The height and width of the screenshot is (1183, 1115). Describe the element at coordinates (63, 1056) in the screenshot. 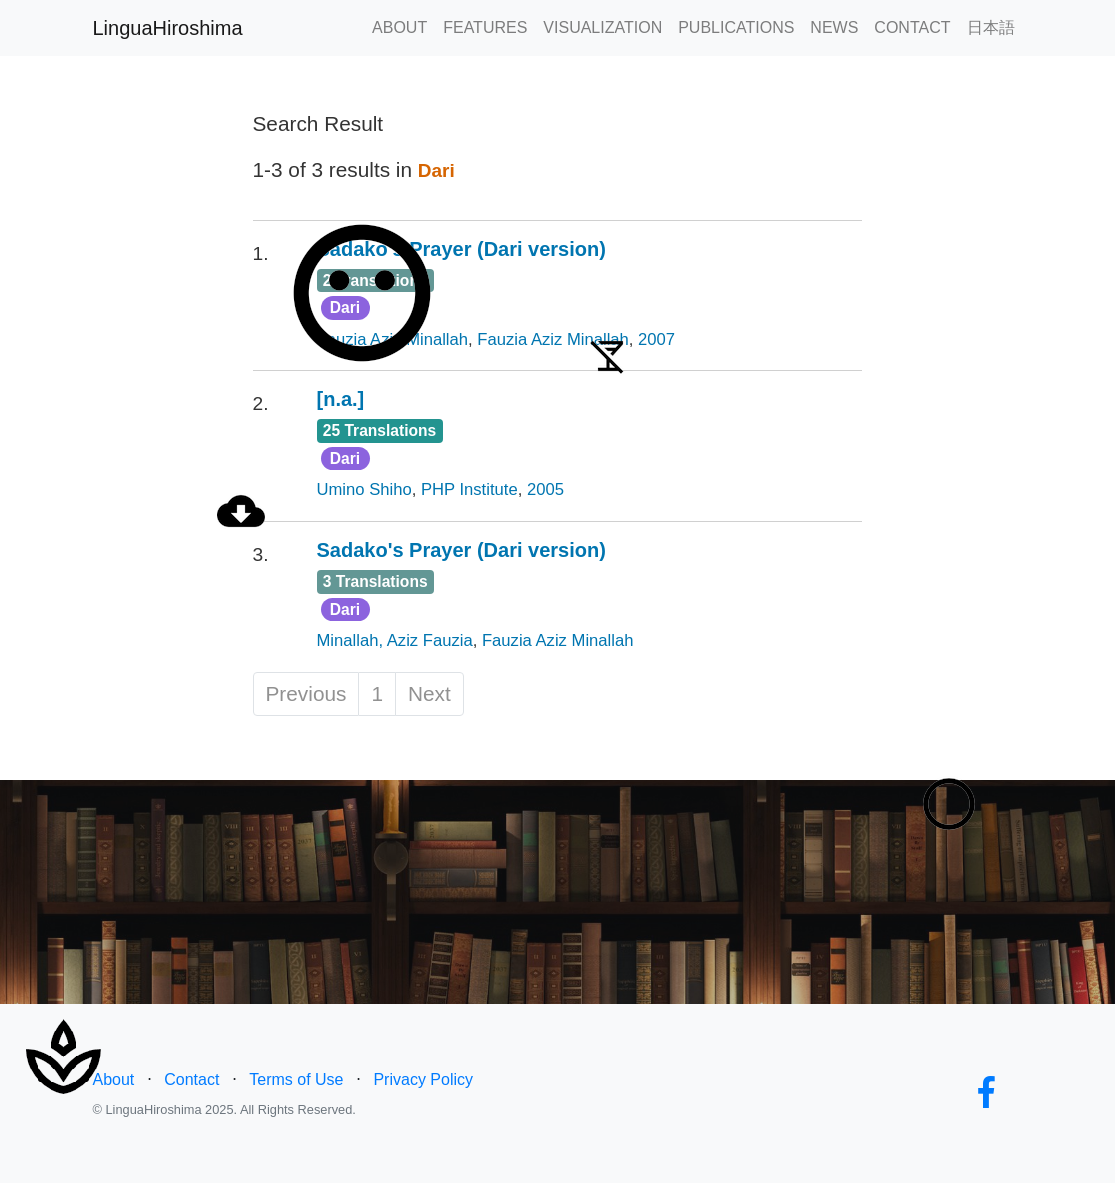

I see `access spa or wellness features` at that location.